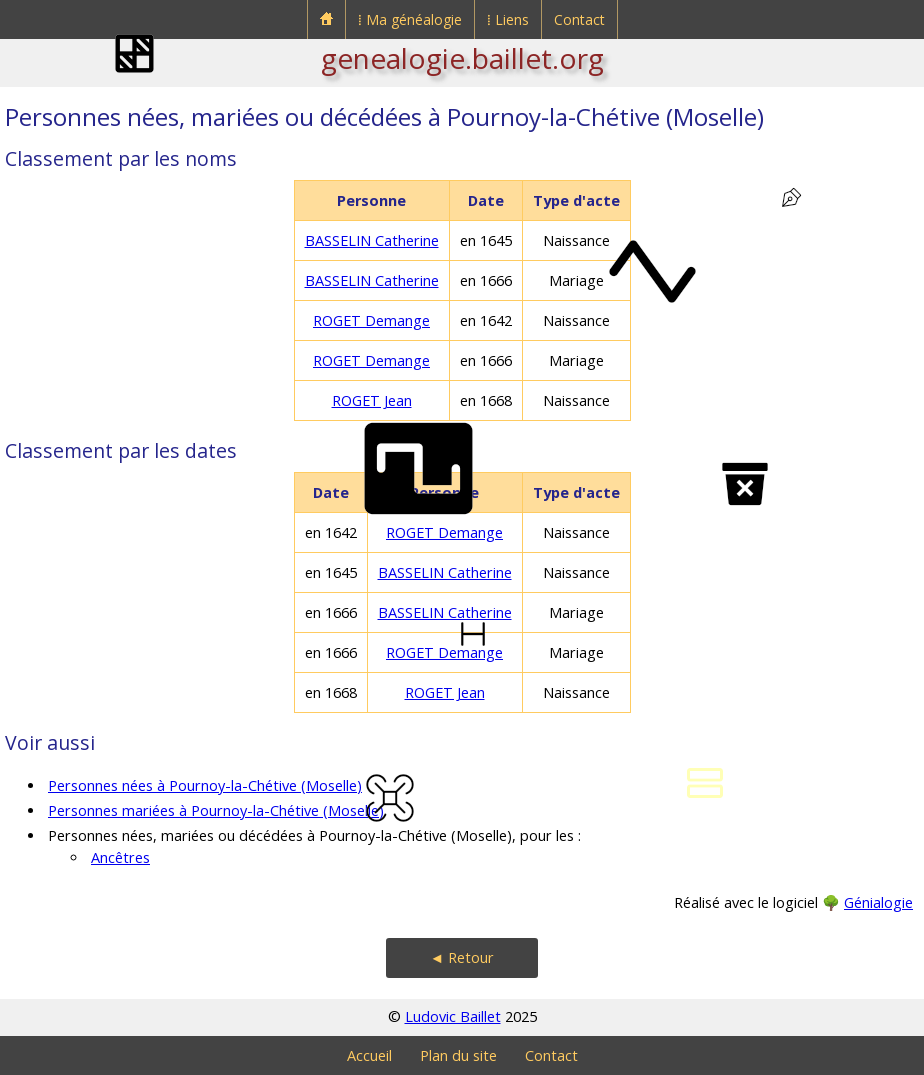  Describe the element at coordinates (473, 634) in the screenshot. I see `apply heading text formatting` at that location.